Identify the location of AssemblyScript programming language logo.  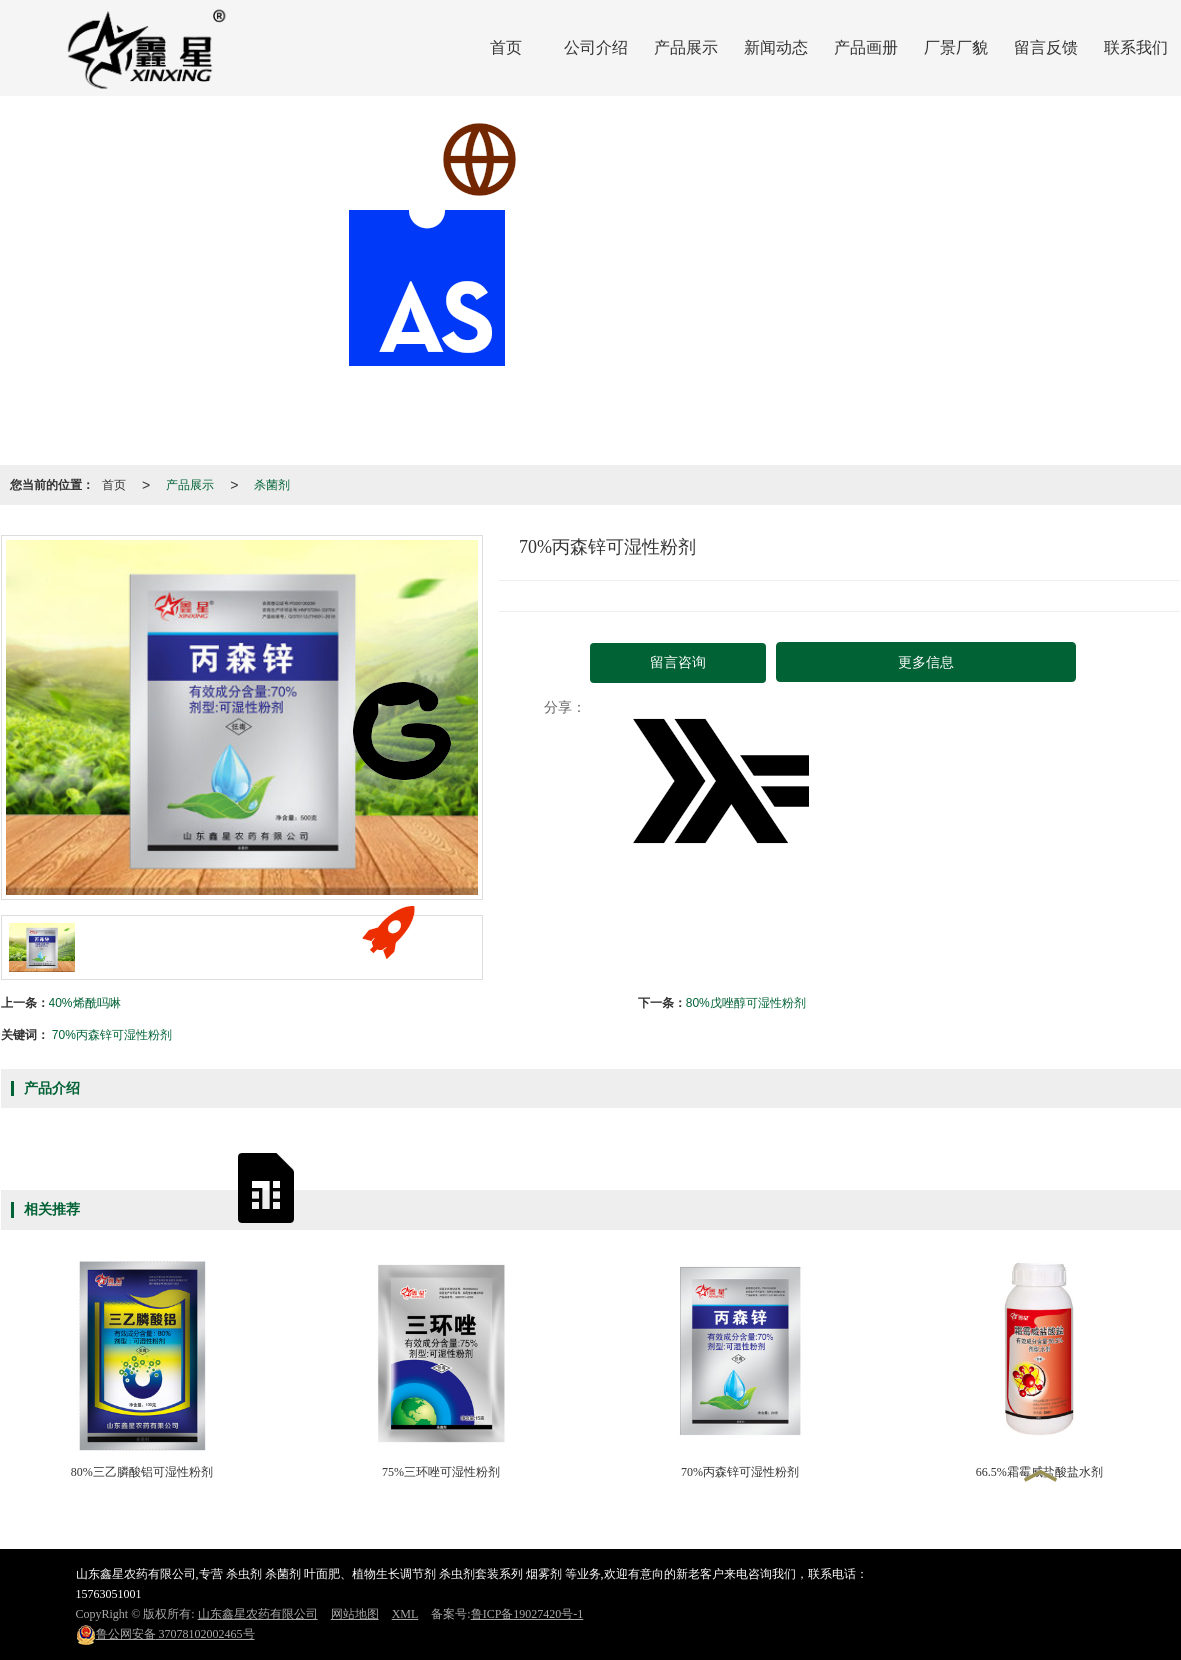
(427, 288).